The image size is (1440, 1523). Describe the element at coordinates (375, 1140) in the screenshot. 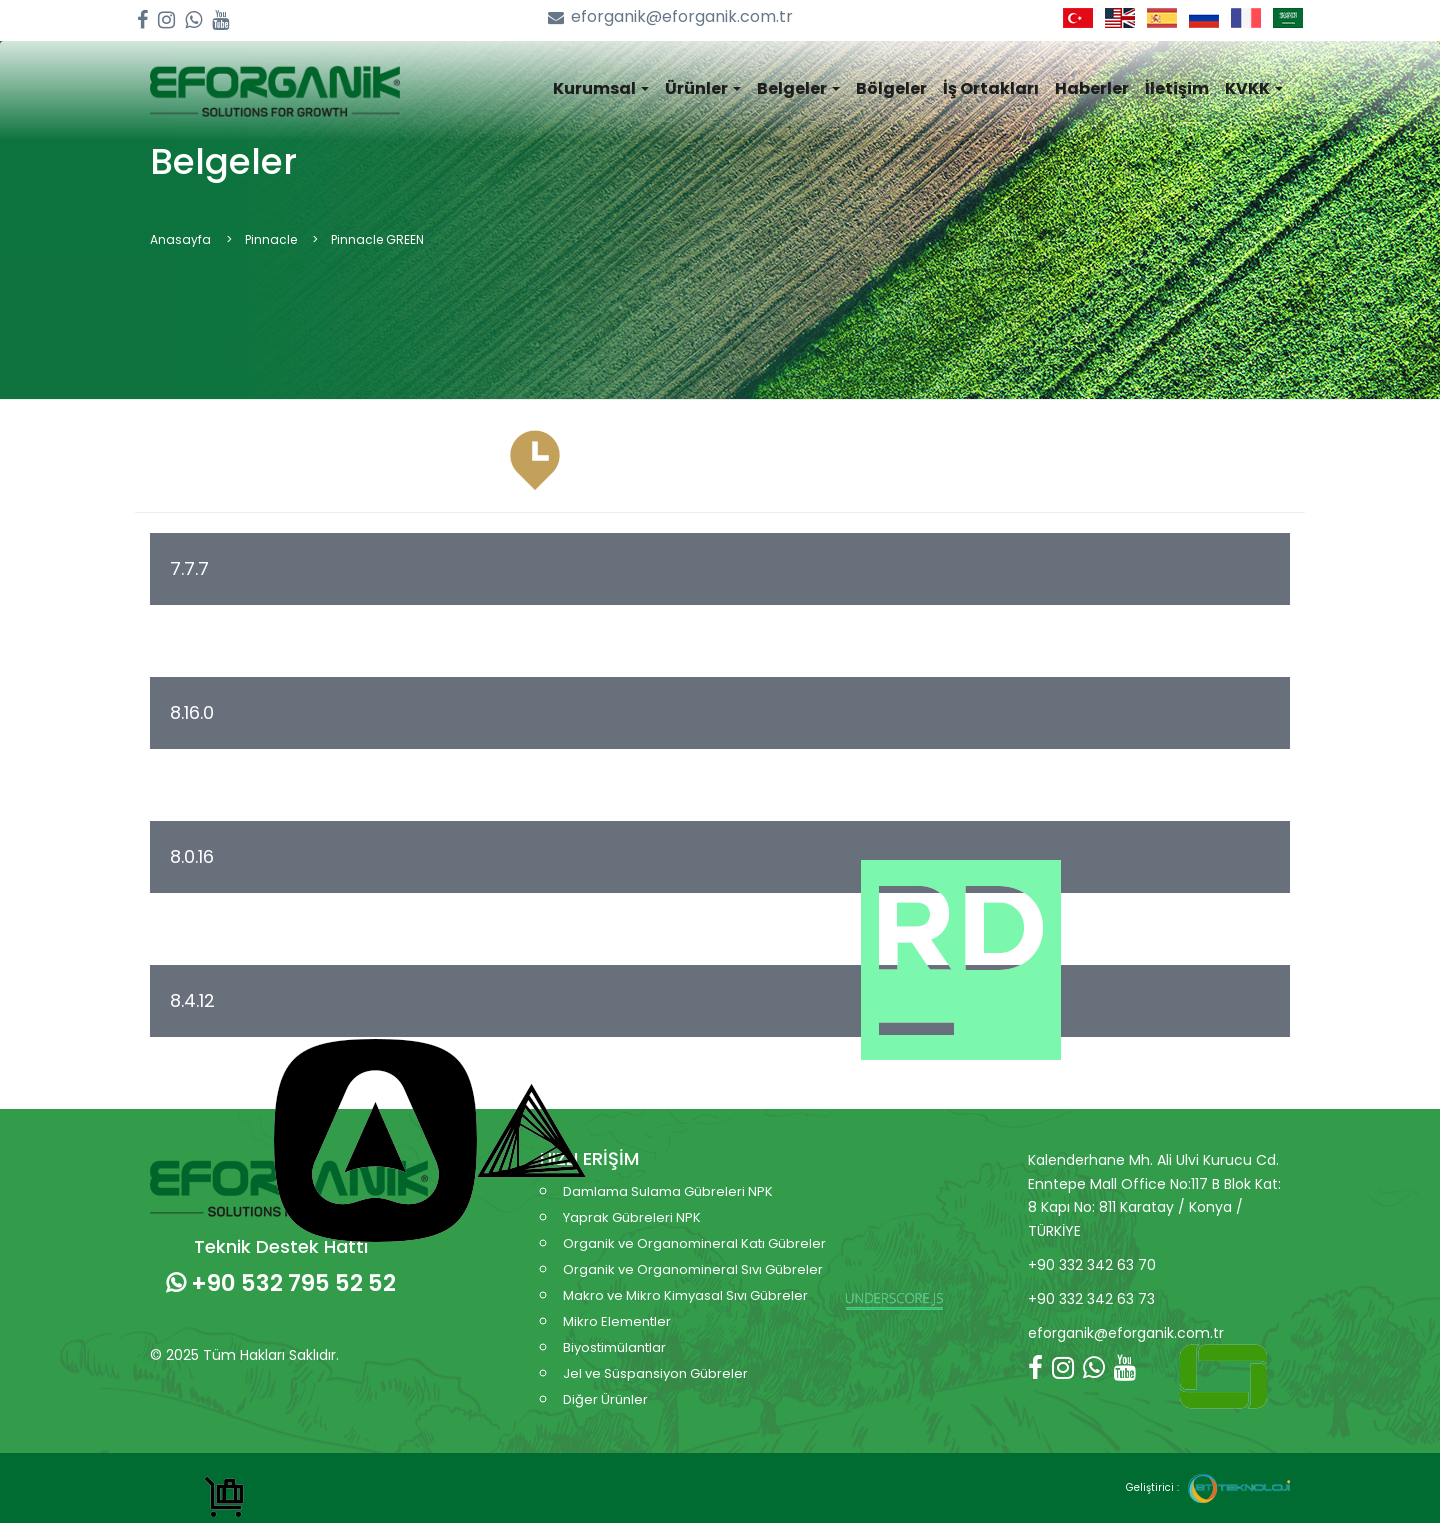

I see `AdonisJS framework logo` at that location.